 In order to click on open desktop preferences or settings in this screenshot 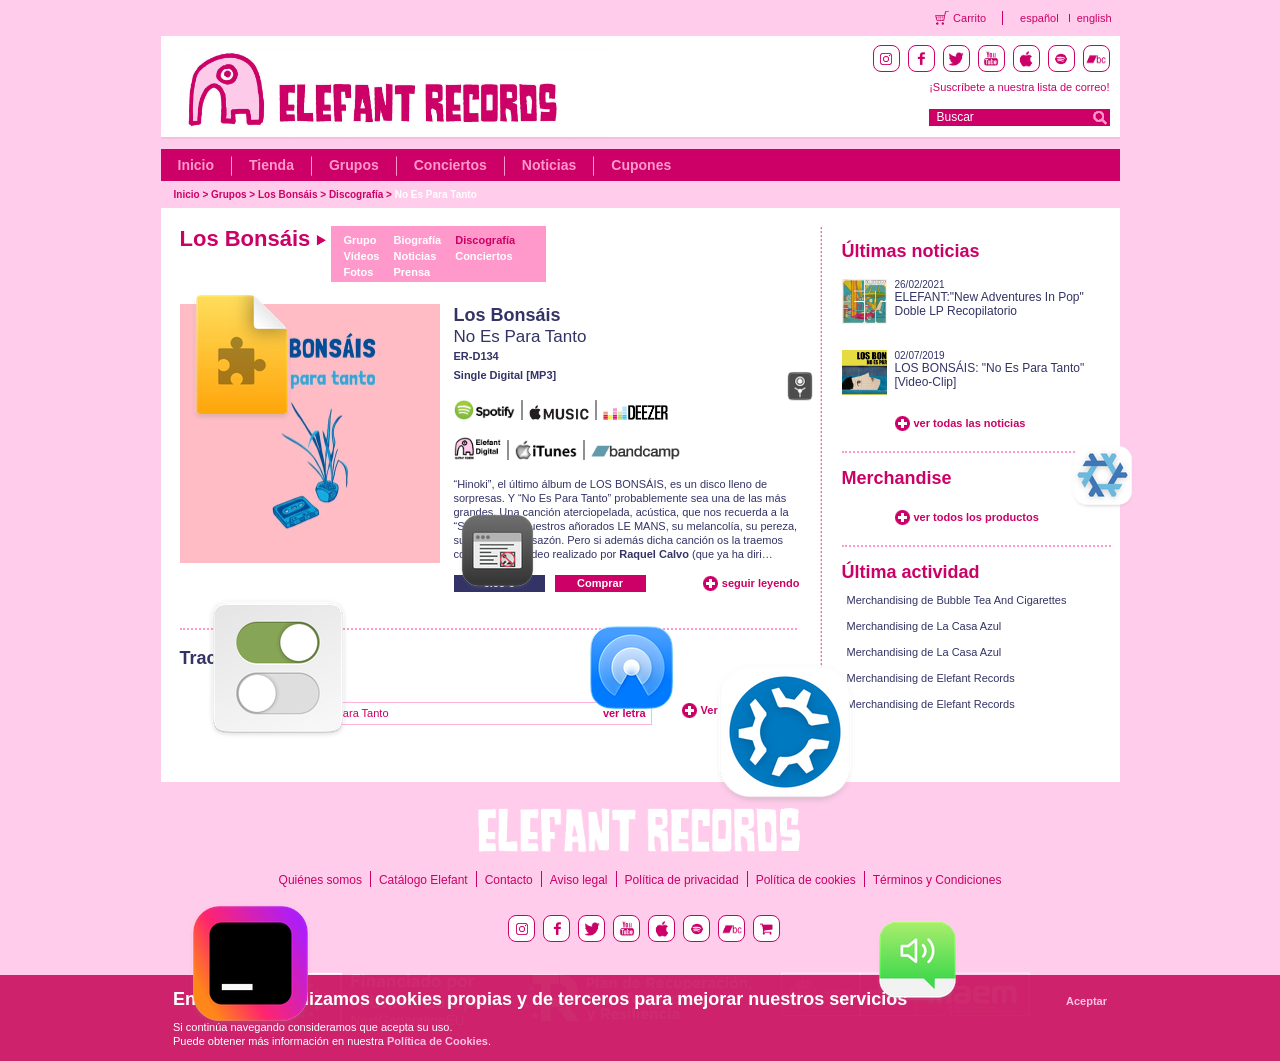, I will do `click(278, 668)`.